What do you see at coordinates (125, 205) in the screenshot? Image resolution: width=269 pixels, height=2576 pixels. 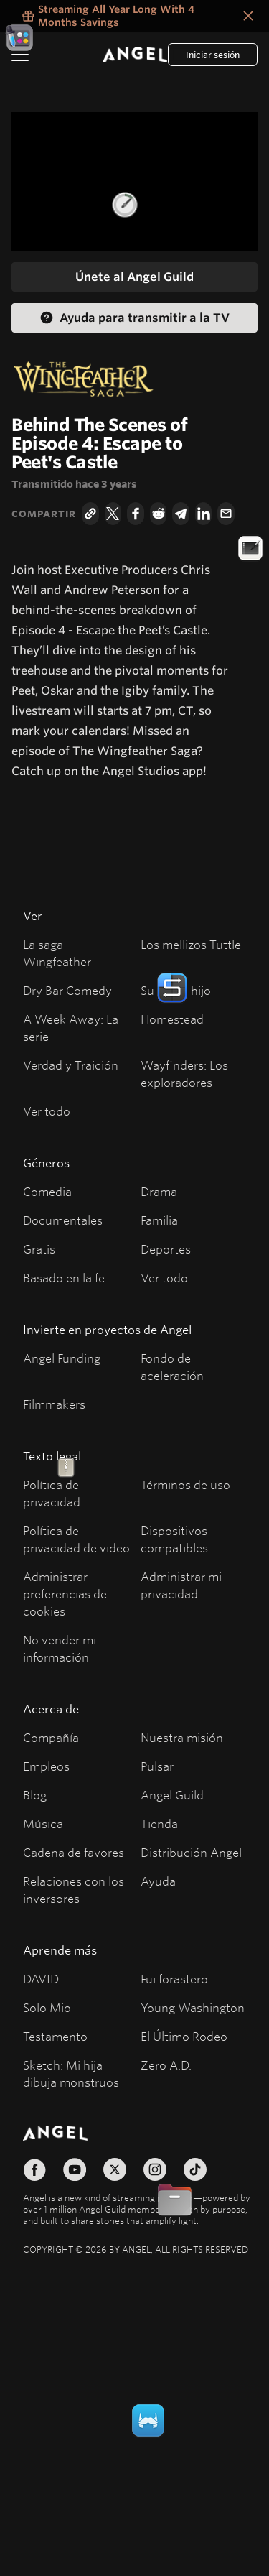 I see `open system profiler application` at bounding box center [125, 205].